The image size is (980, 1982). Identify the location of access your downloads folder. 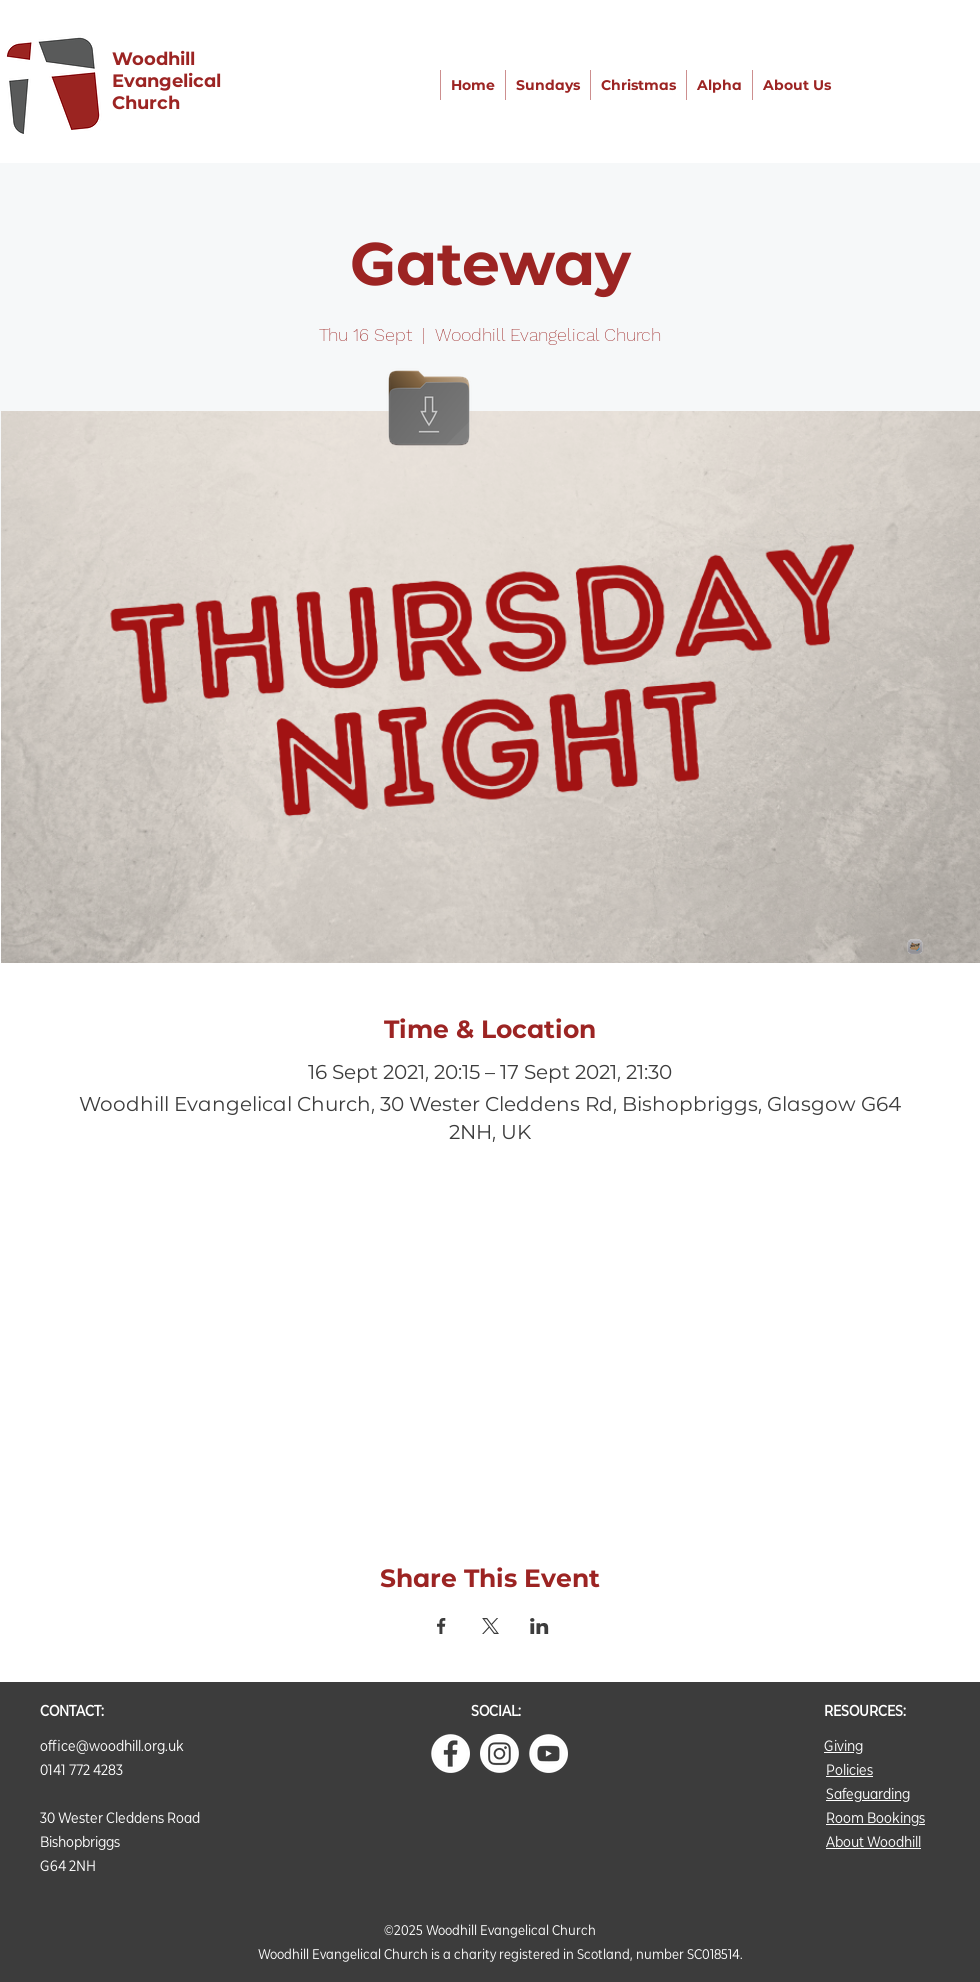
(429, 408).